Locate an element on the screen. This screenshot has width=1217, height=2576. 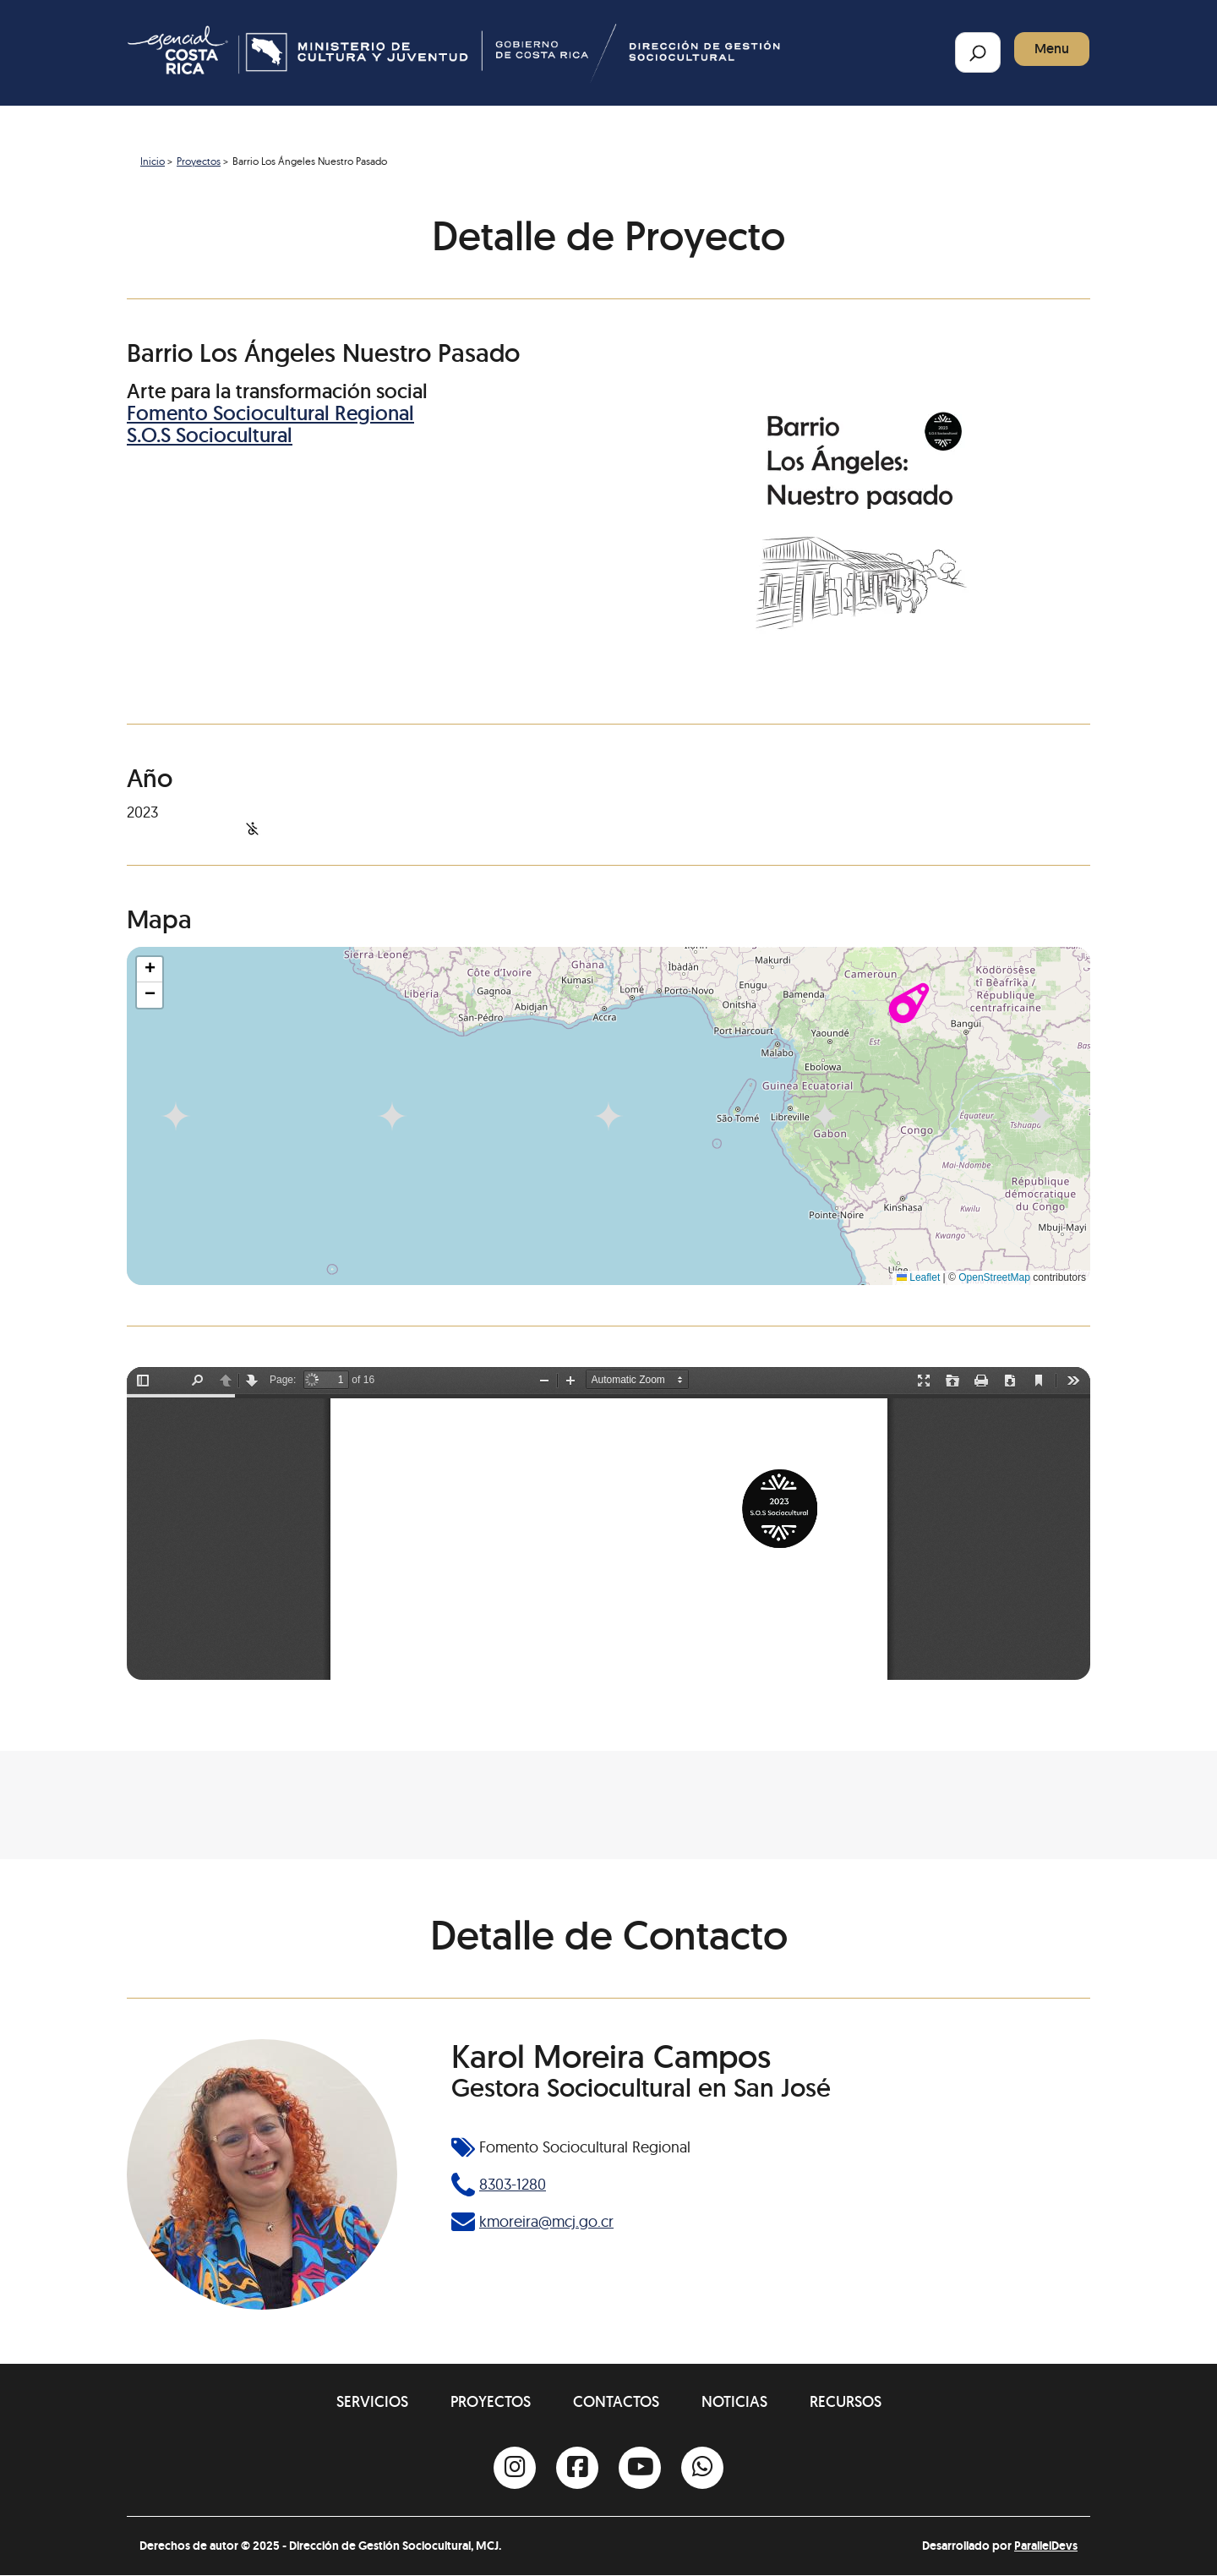
view or manage digital assets is located at coordinates (909, 1003).